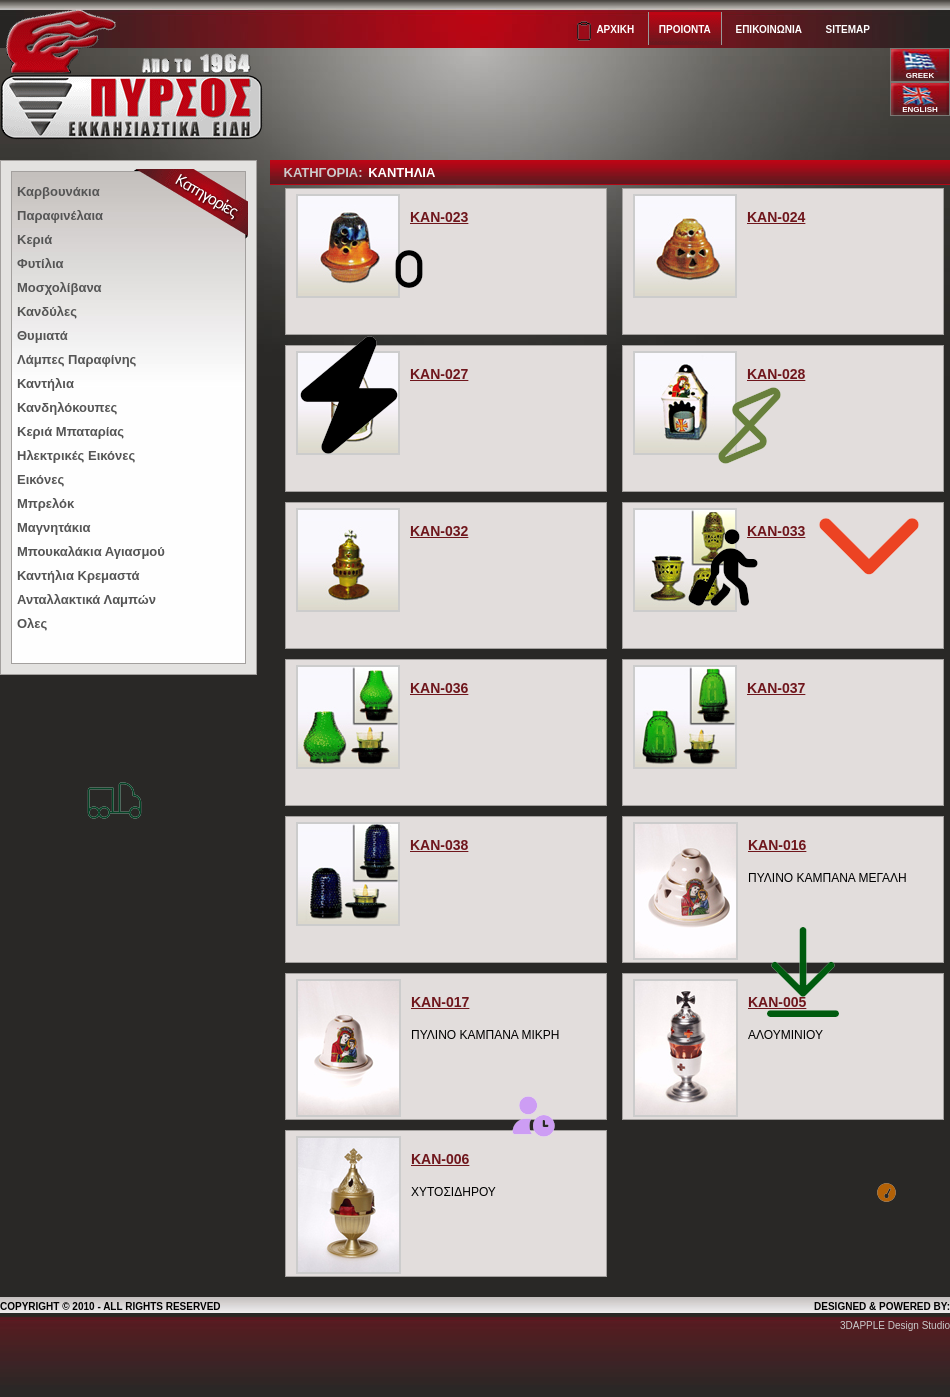  I want to click on access clipboard contents, so click(584, 31).